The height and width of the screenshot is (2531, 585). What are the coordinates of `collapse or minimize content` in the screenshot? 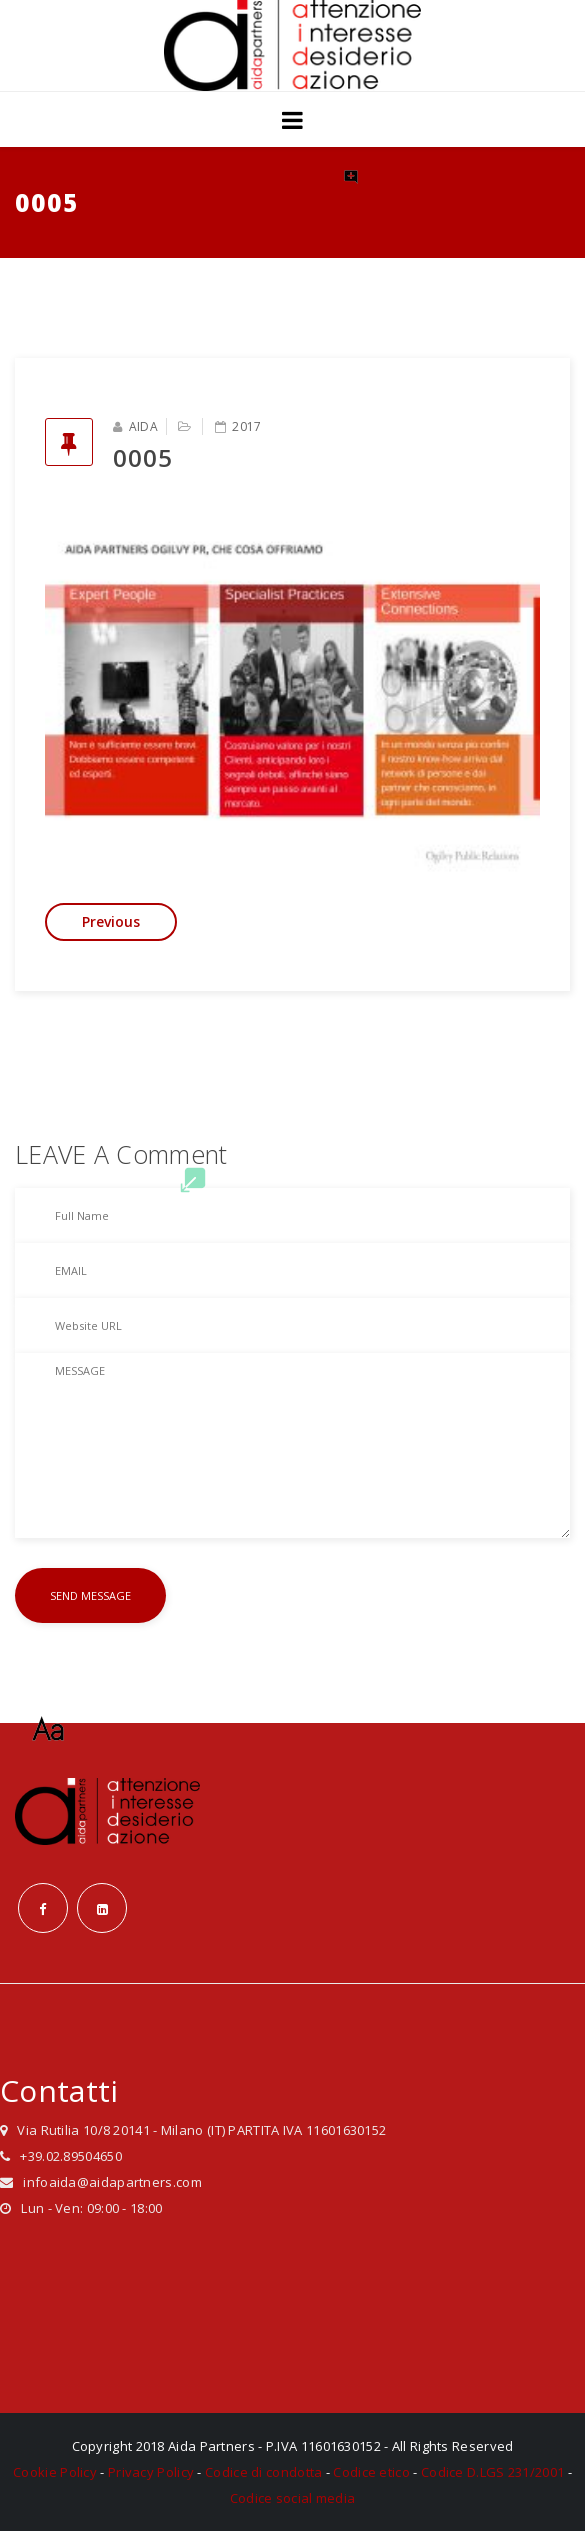 It's located at (193, 1180).